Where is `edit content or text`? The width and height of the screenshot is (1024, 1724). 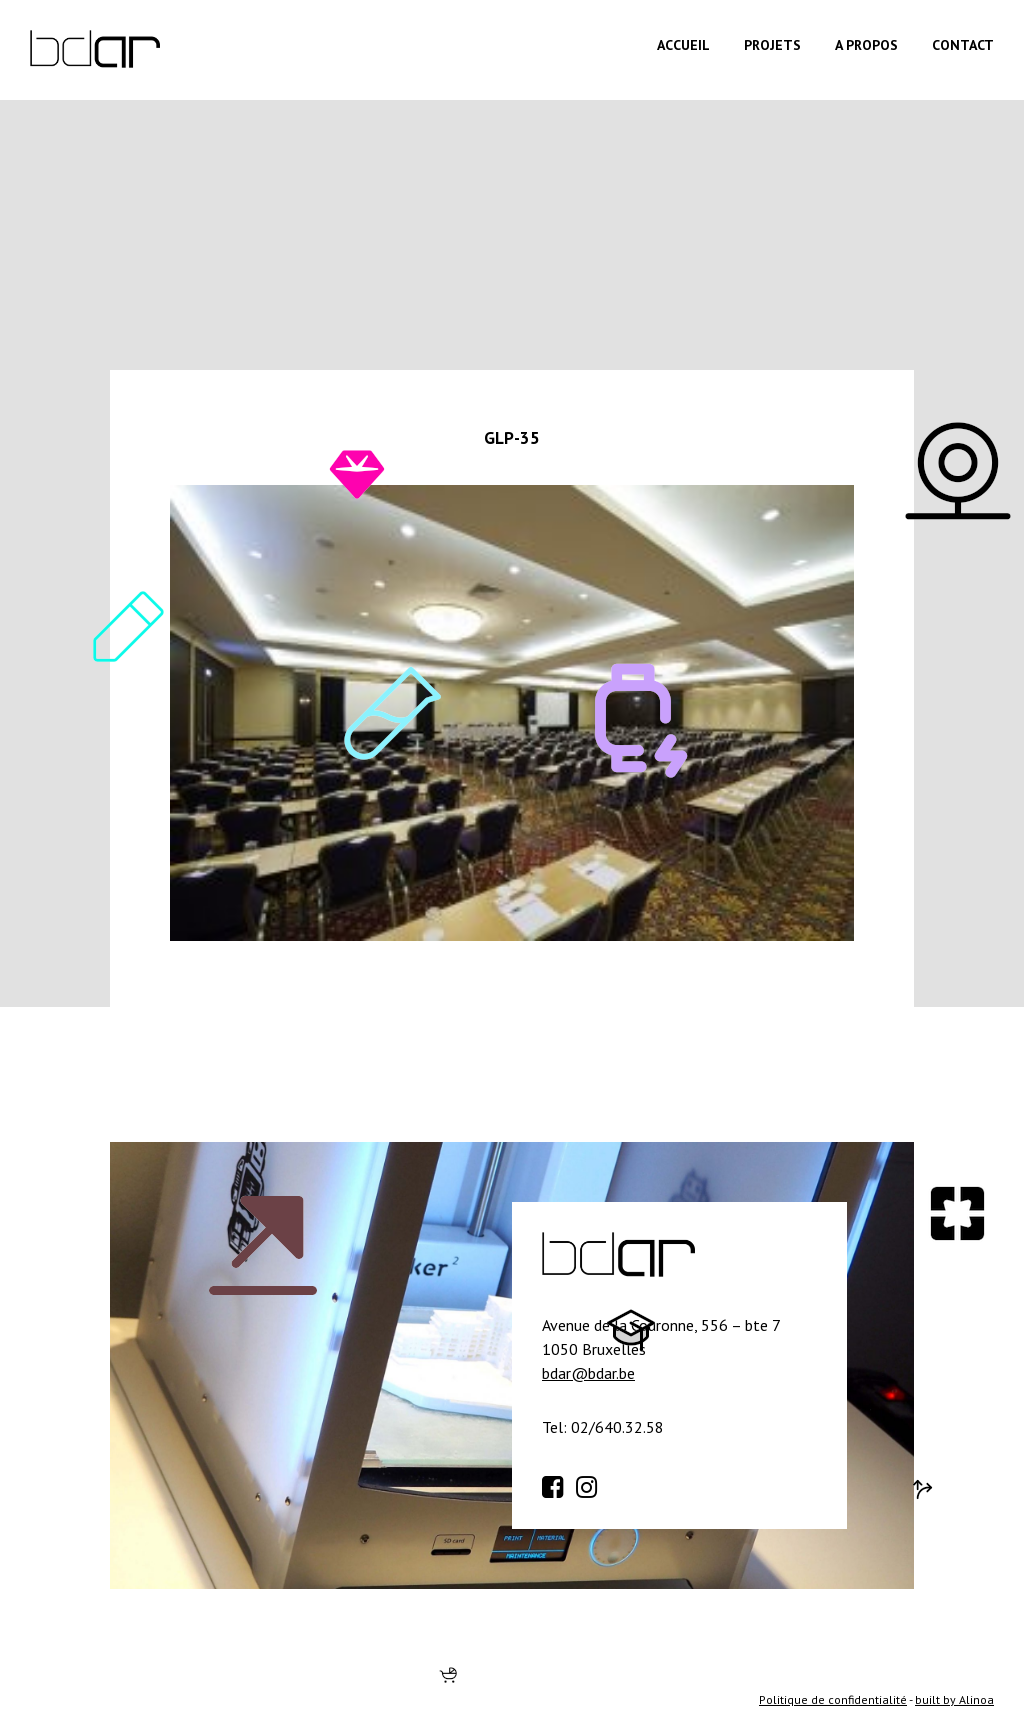 edit content or text is located at coordinates (127, 628).